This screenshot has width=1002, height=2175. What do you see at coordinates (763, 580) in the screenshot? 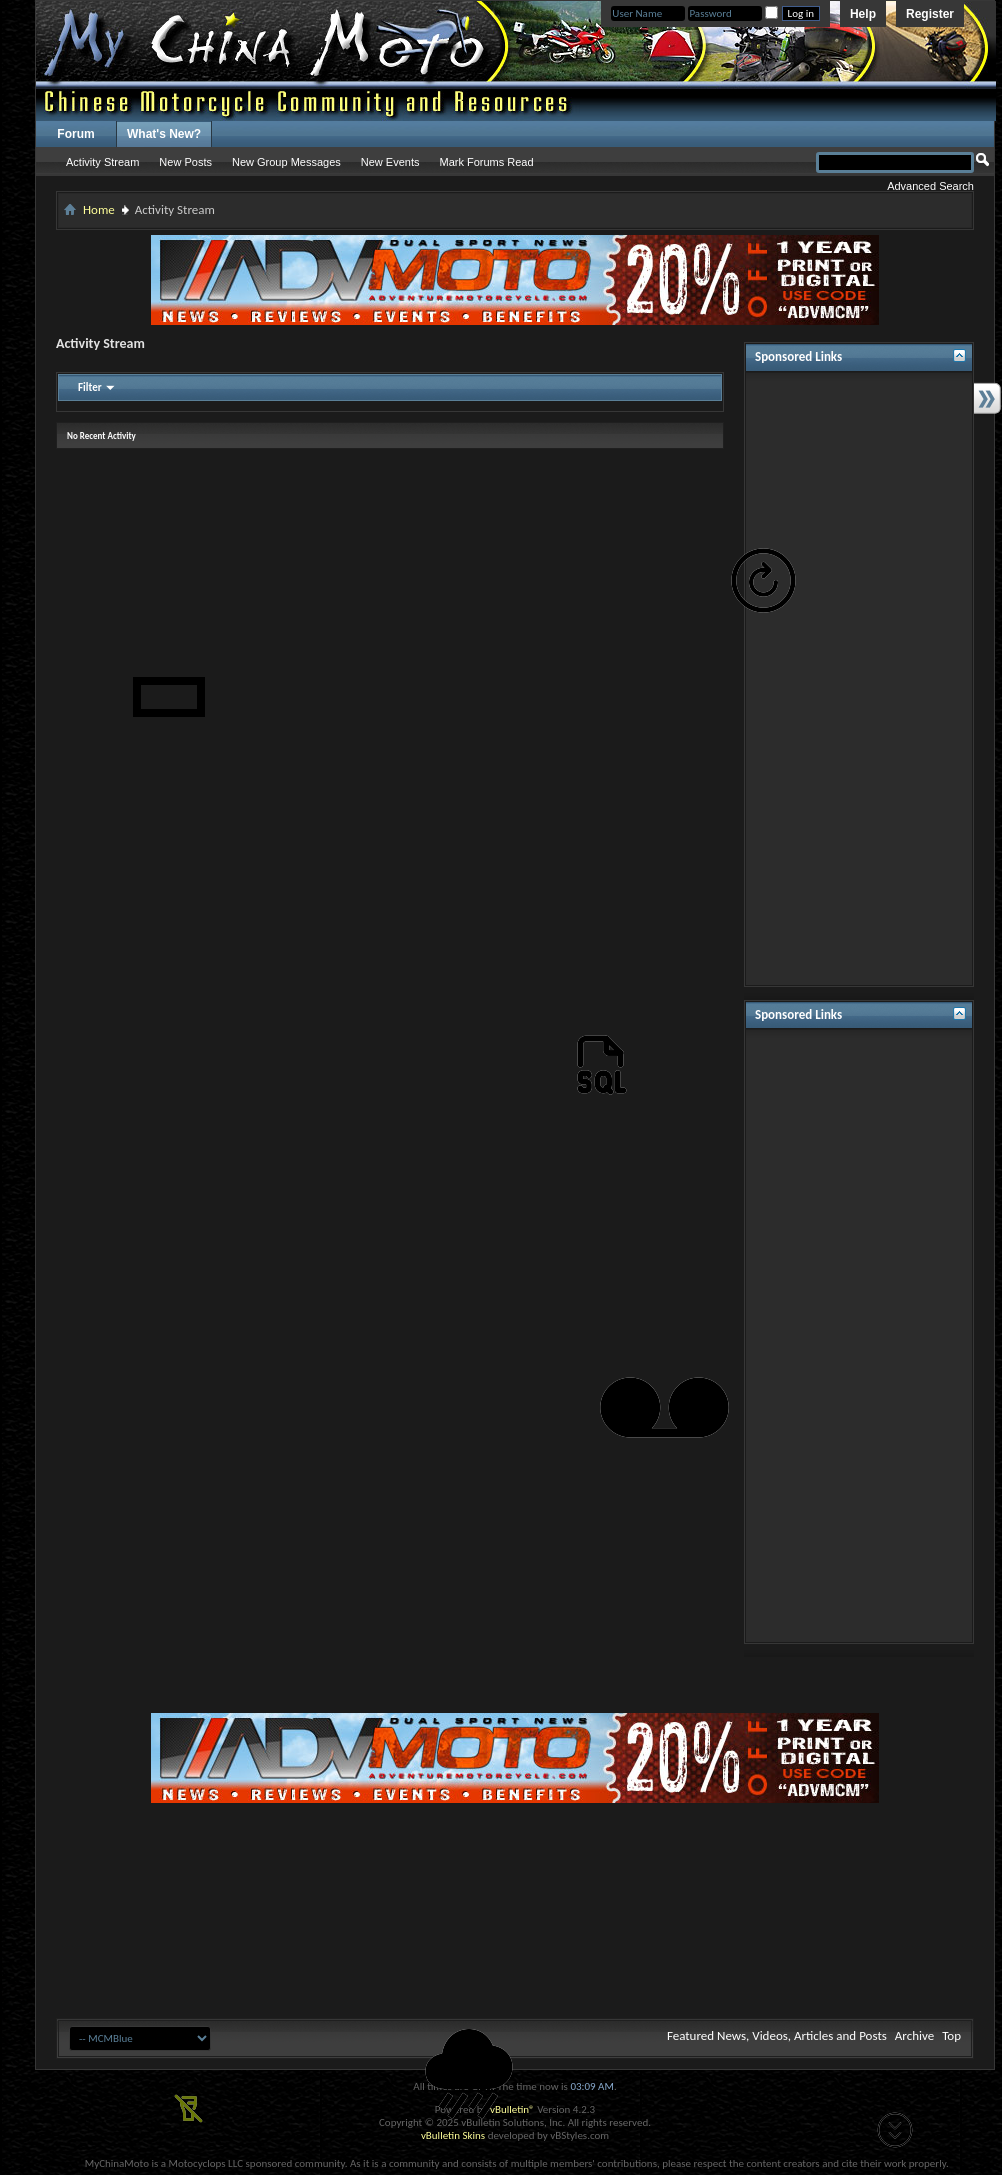
I see `refresh or reload content` at bounding box center [763, 580].